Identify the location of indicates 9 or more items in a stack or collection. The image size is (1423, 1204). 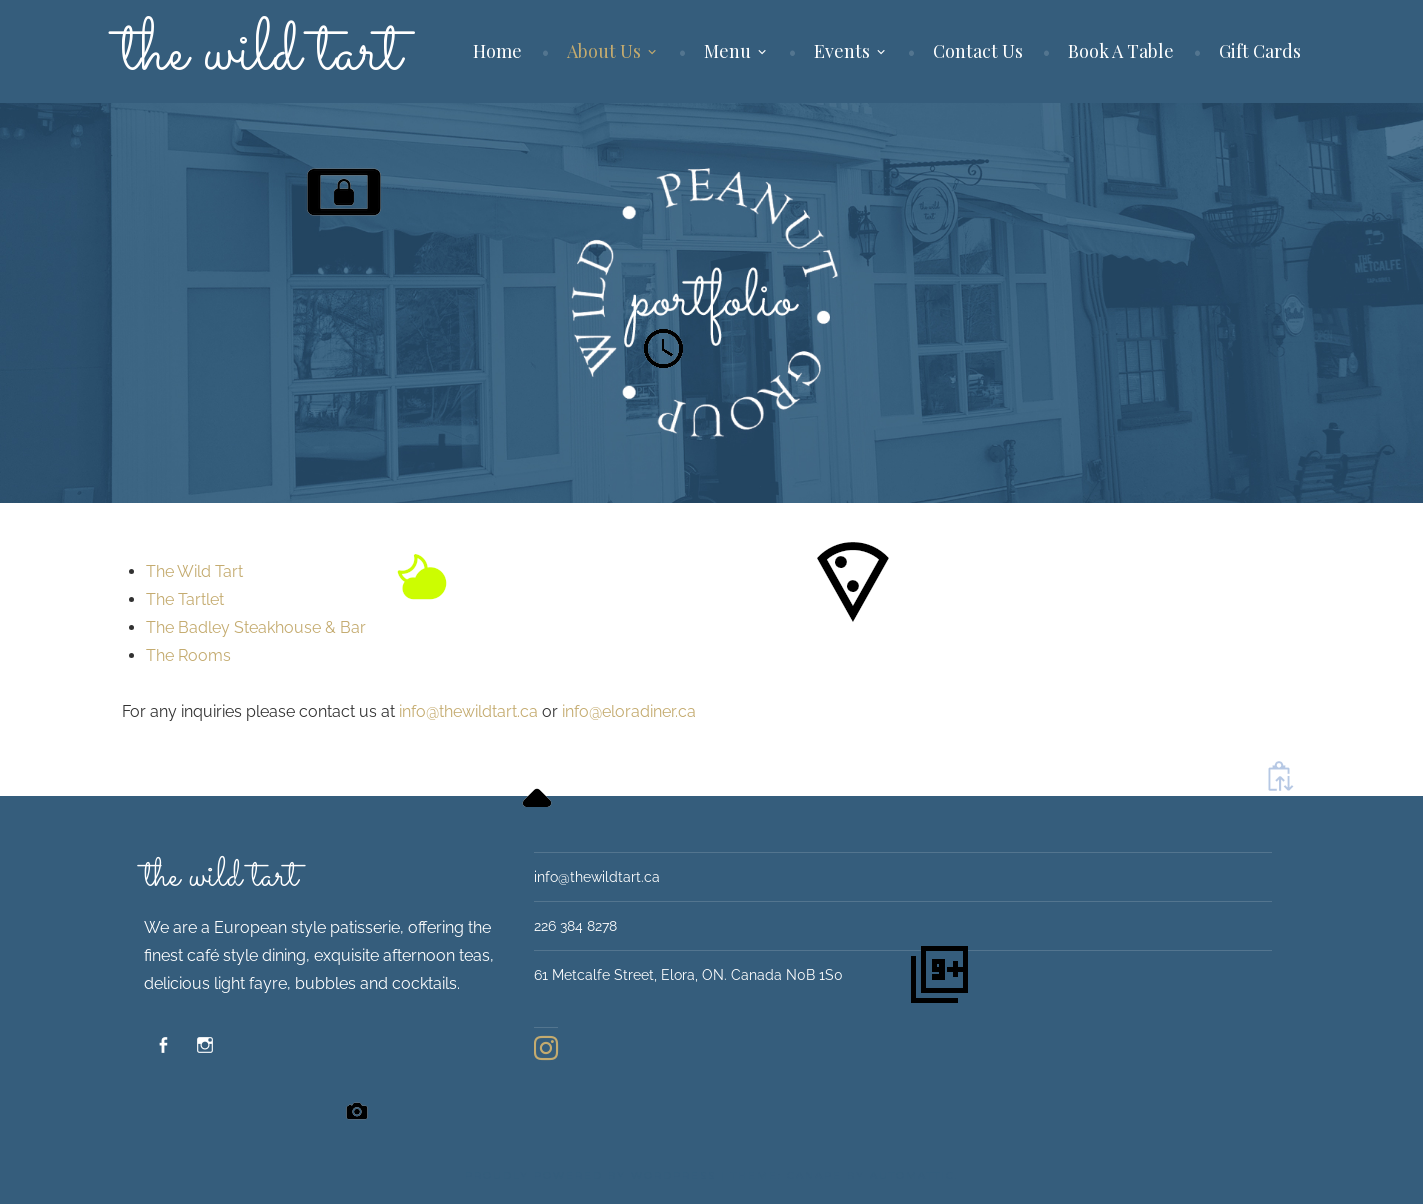
(939, 974).